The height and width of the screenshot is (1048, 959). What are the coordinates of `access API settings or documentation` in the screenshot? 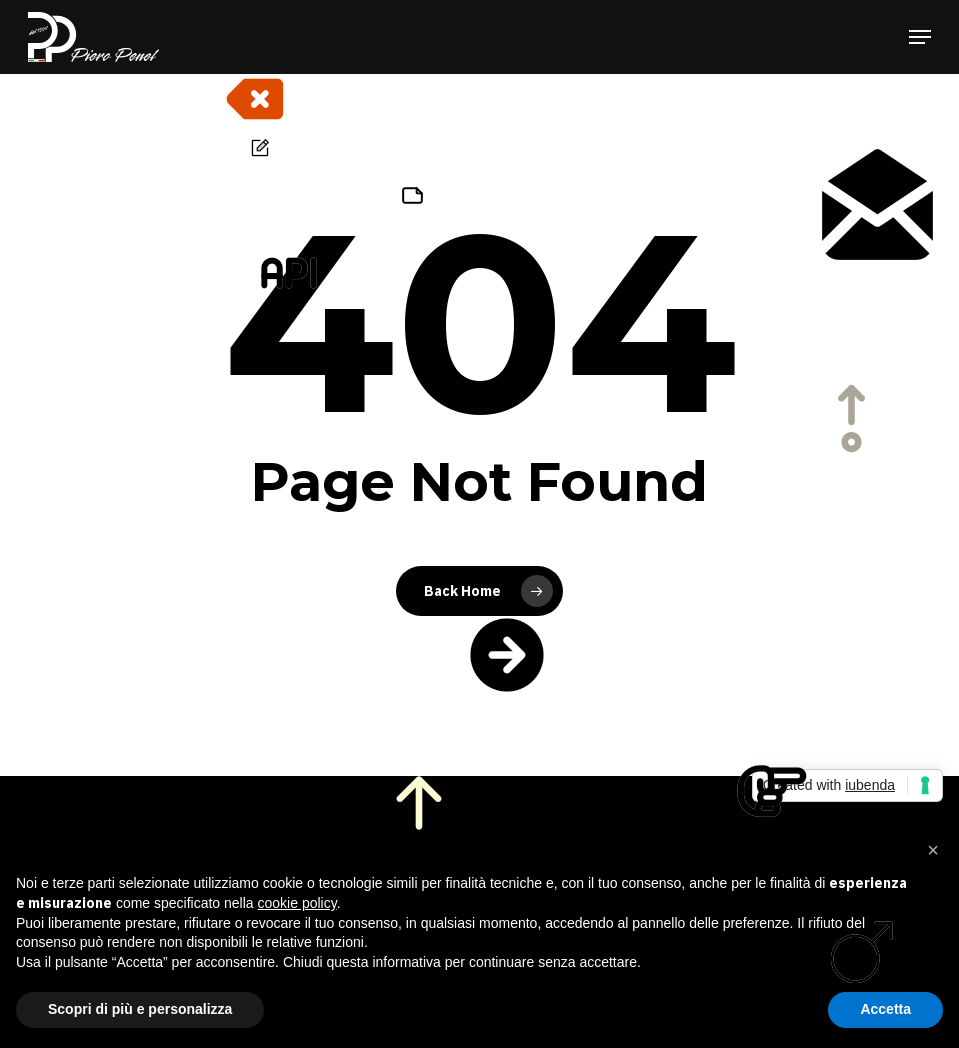 It's located at (289, 273).